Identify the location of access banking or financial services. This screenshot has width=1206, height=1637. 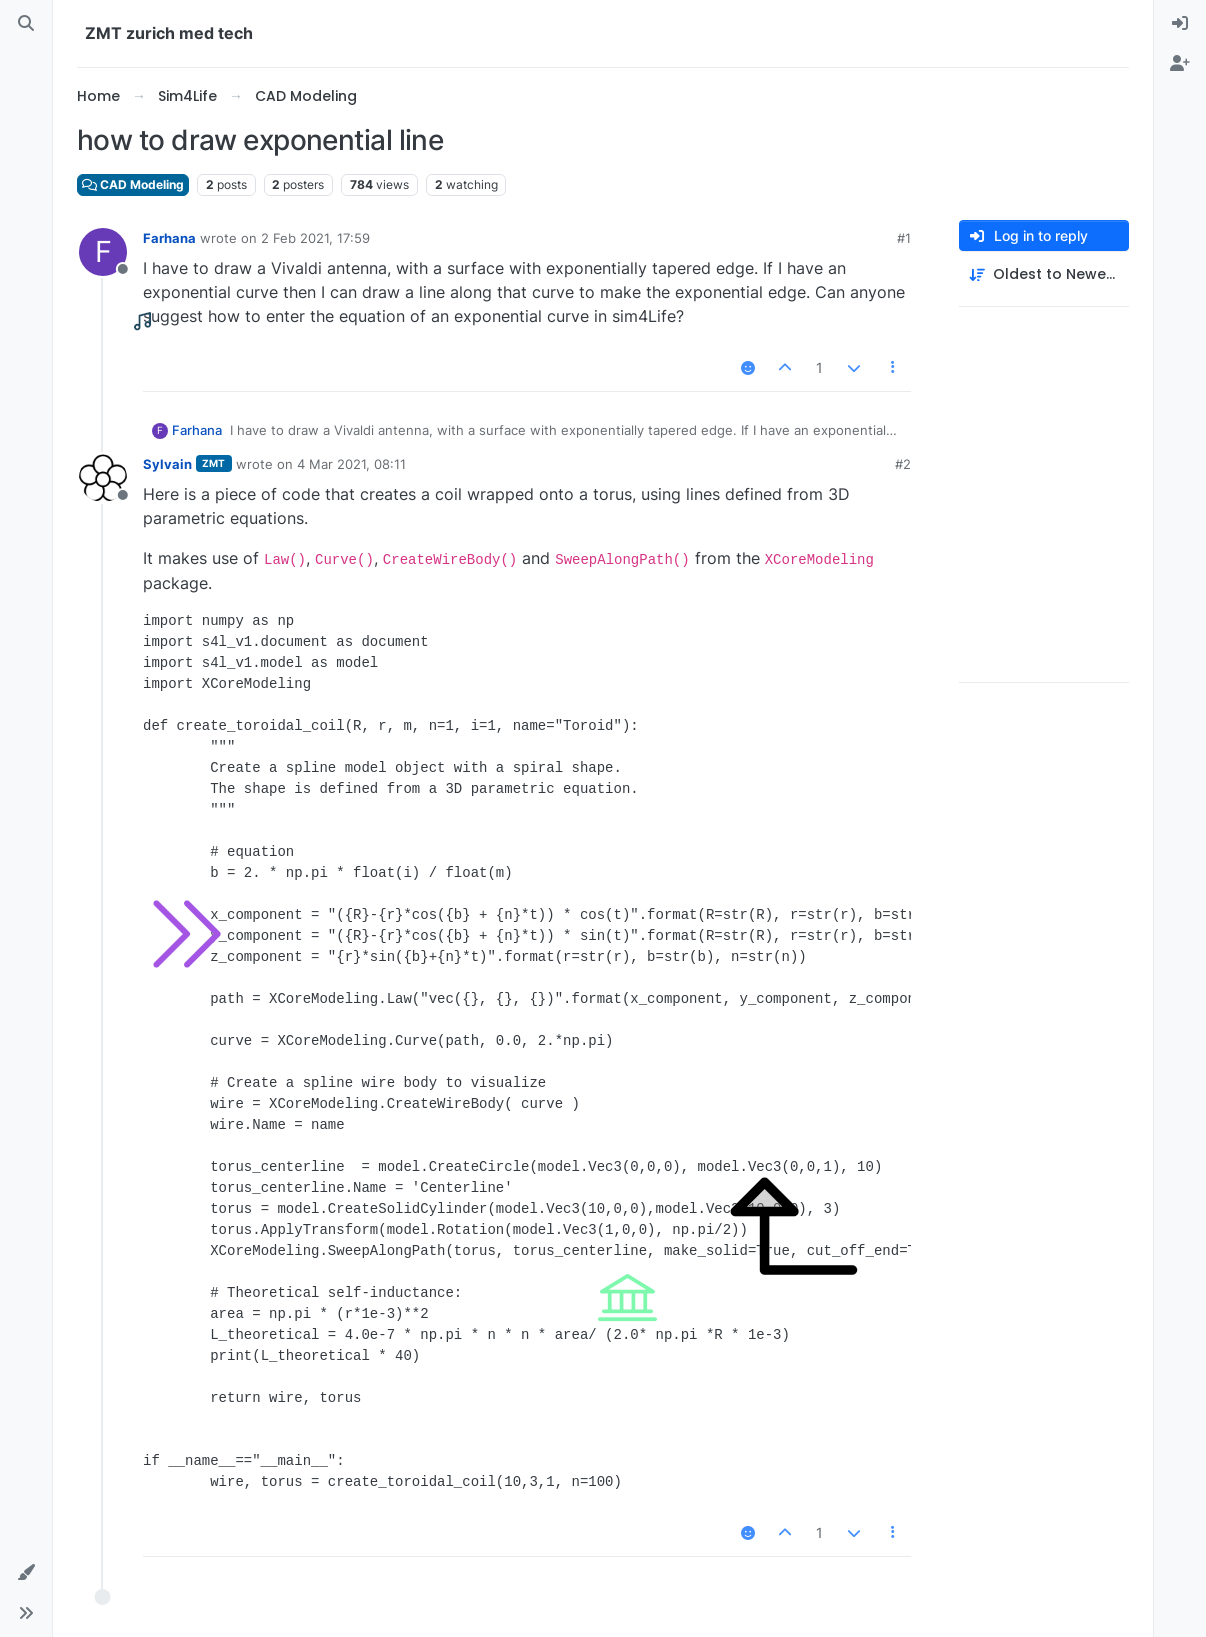
(627, 1299).